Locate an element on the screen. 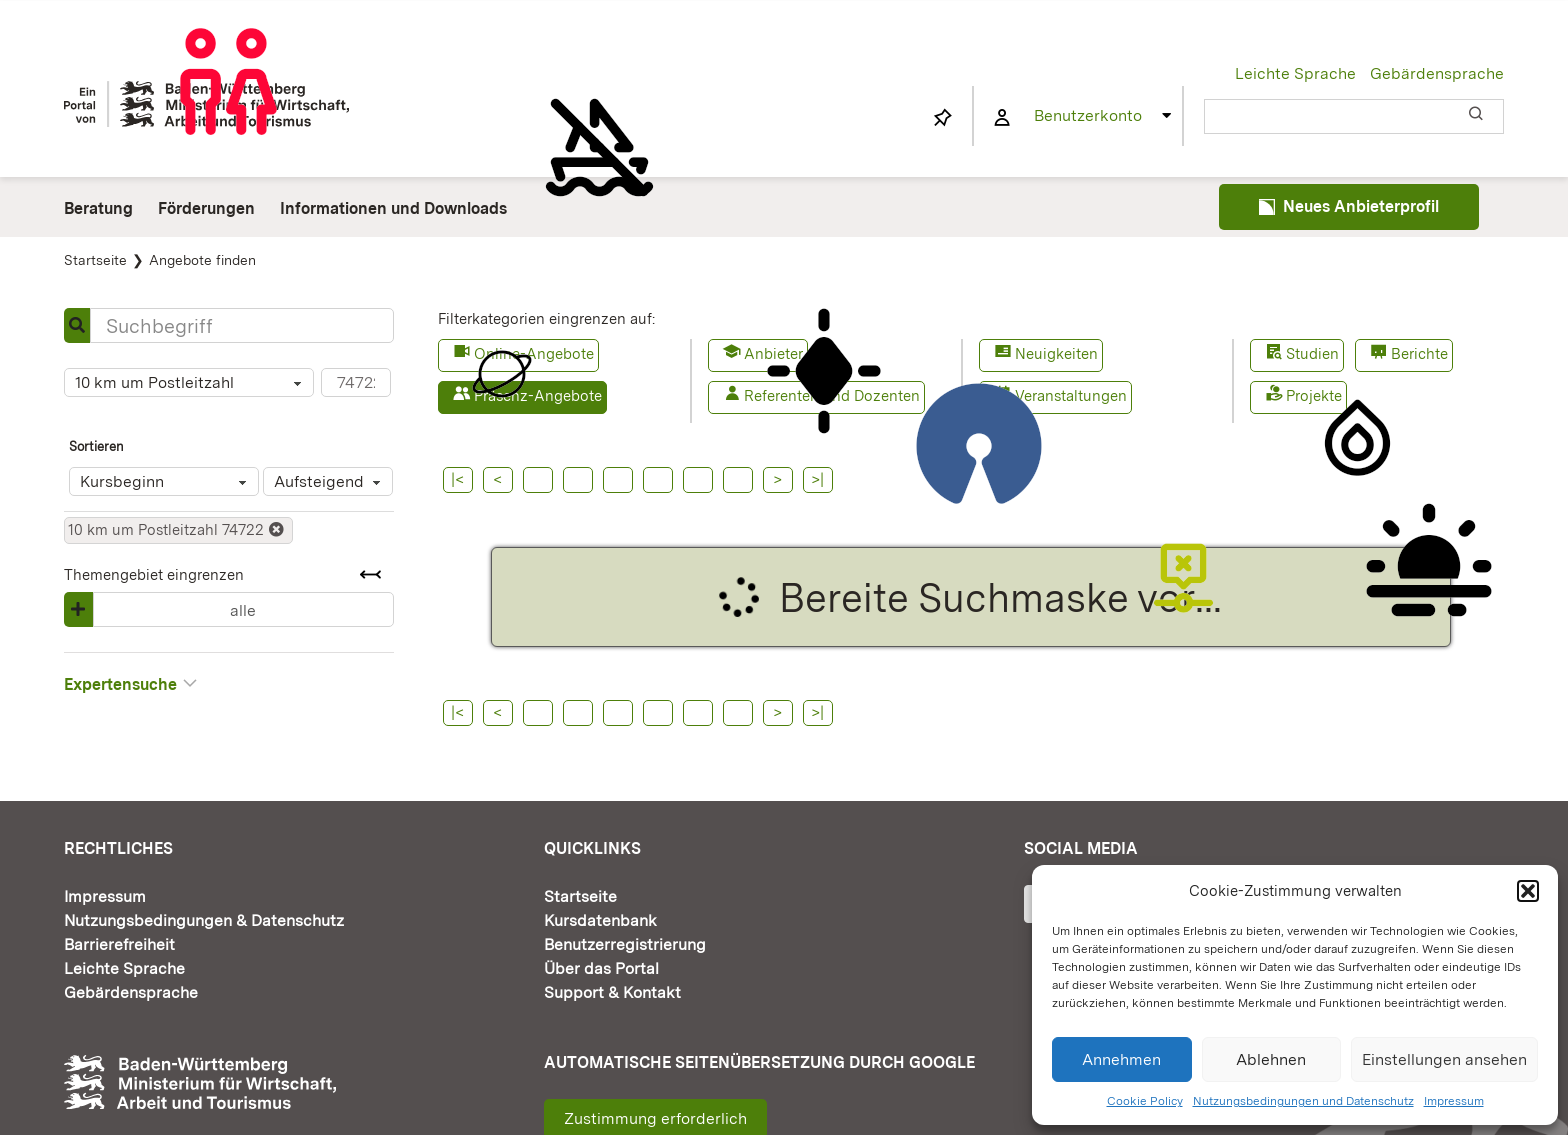 The width and height of the screenshot is (1568, 1135). sailing or boating unavailable is located at coordinates (599, 147).